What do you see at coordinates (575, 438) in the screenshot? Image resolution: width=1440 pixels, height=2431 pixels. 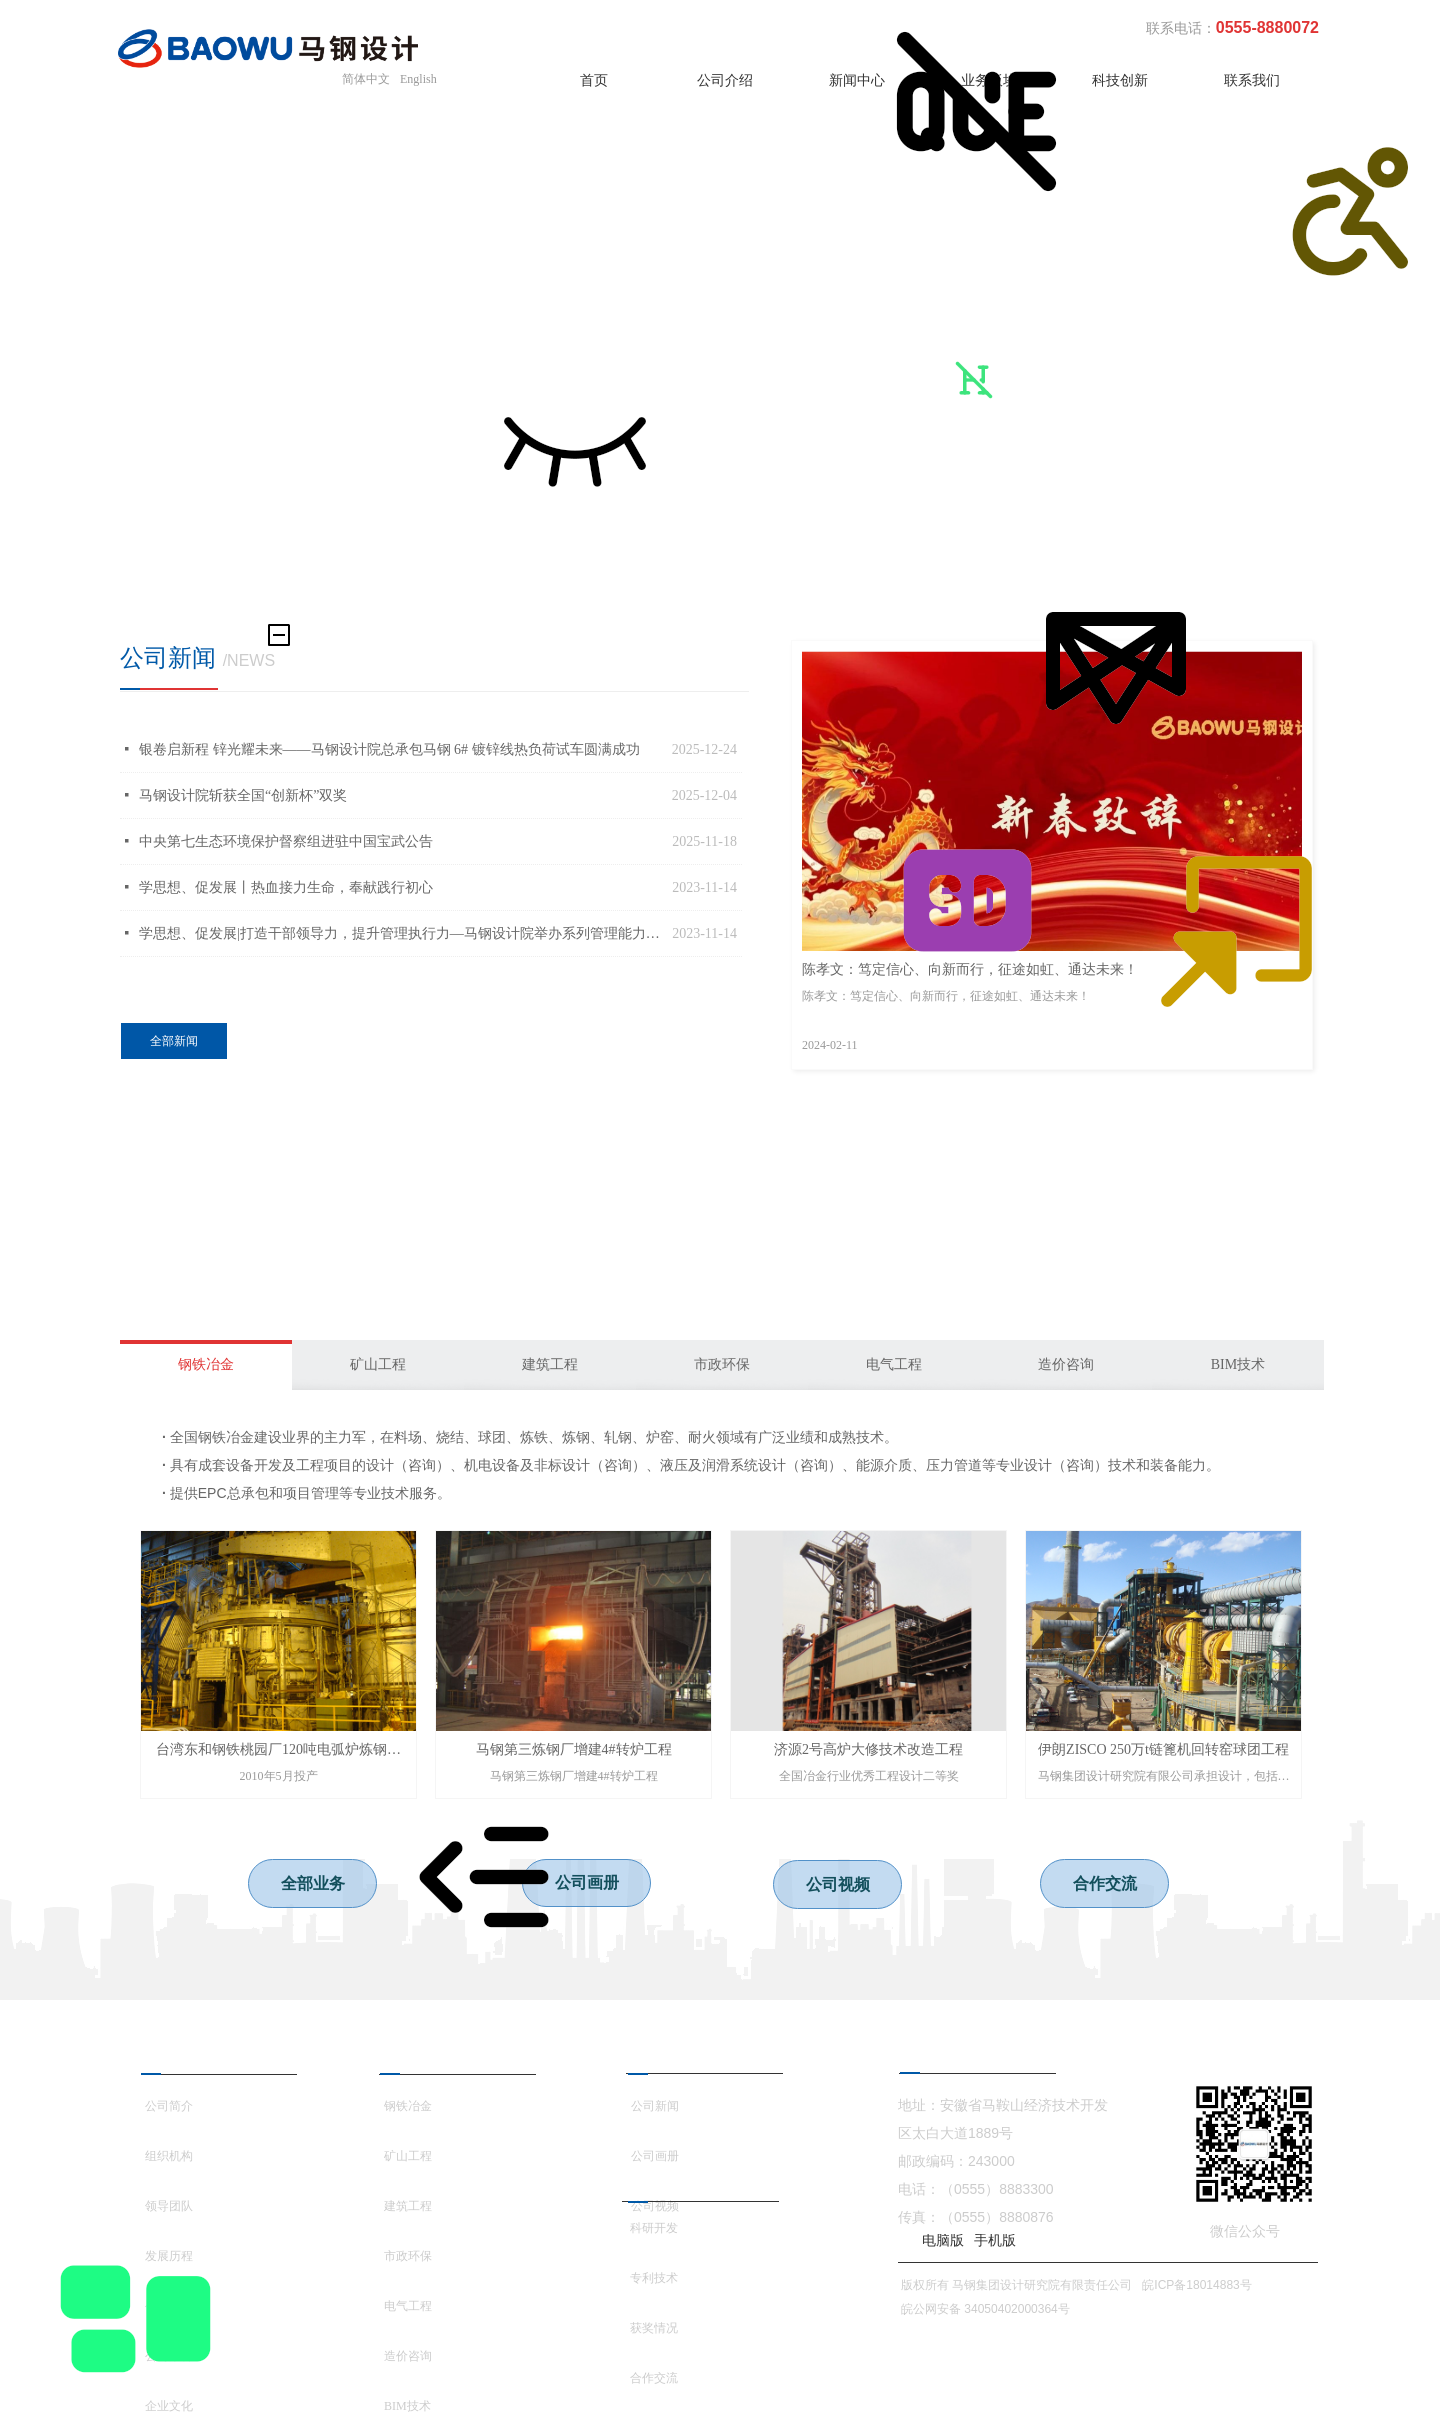 I see `hide password or sensitive content` at bounding box center [575, 438].